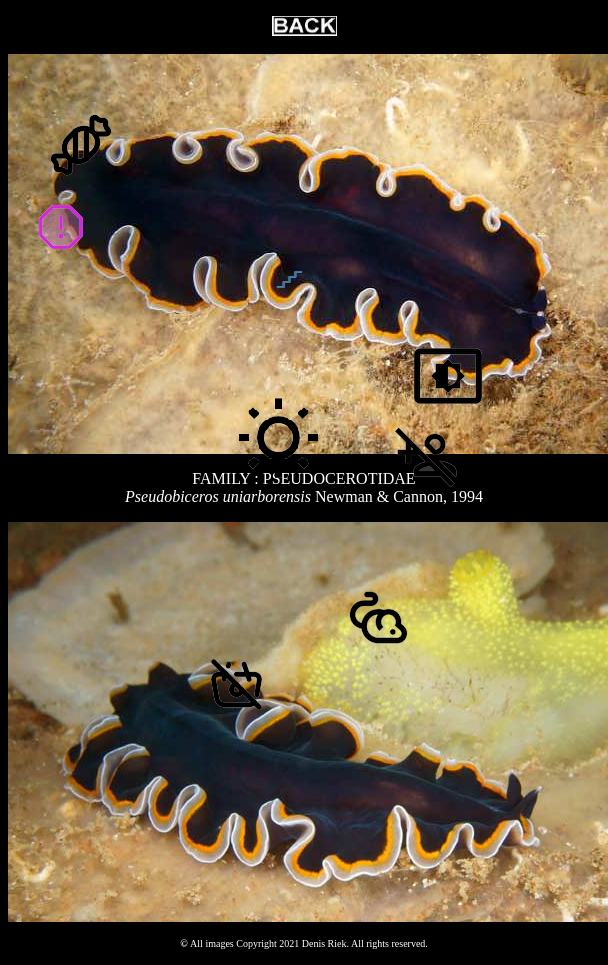 The height and width of the screenshot is (965, 608). What do you see at coordinates (81, 145) in the screenshot?
I see `access candy crush or similar game` at bounding box center [81, 145].